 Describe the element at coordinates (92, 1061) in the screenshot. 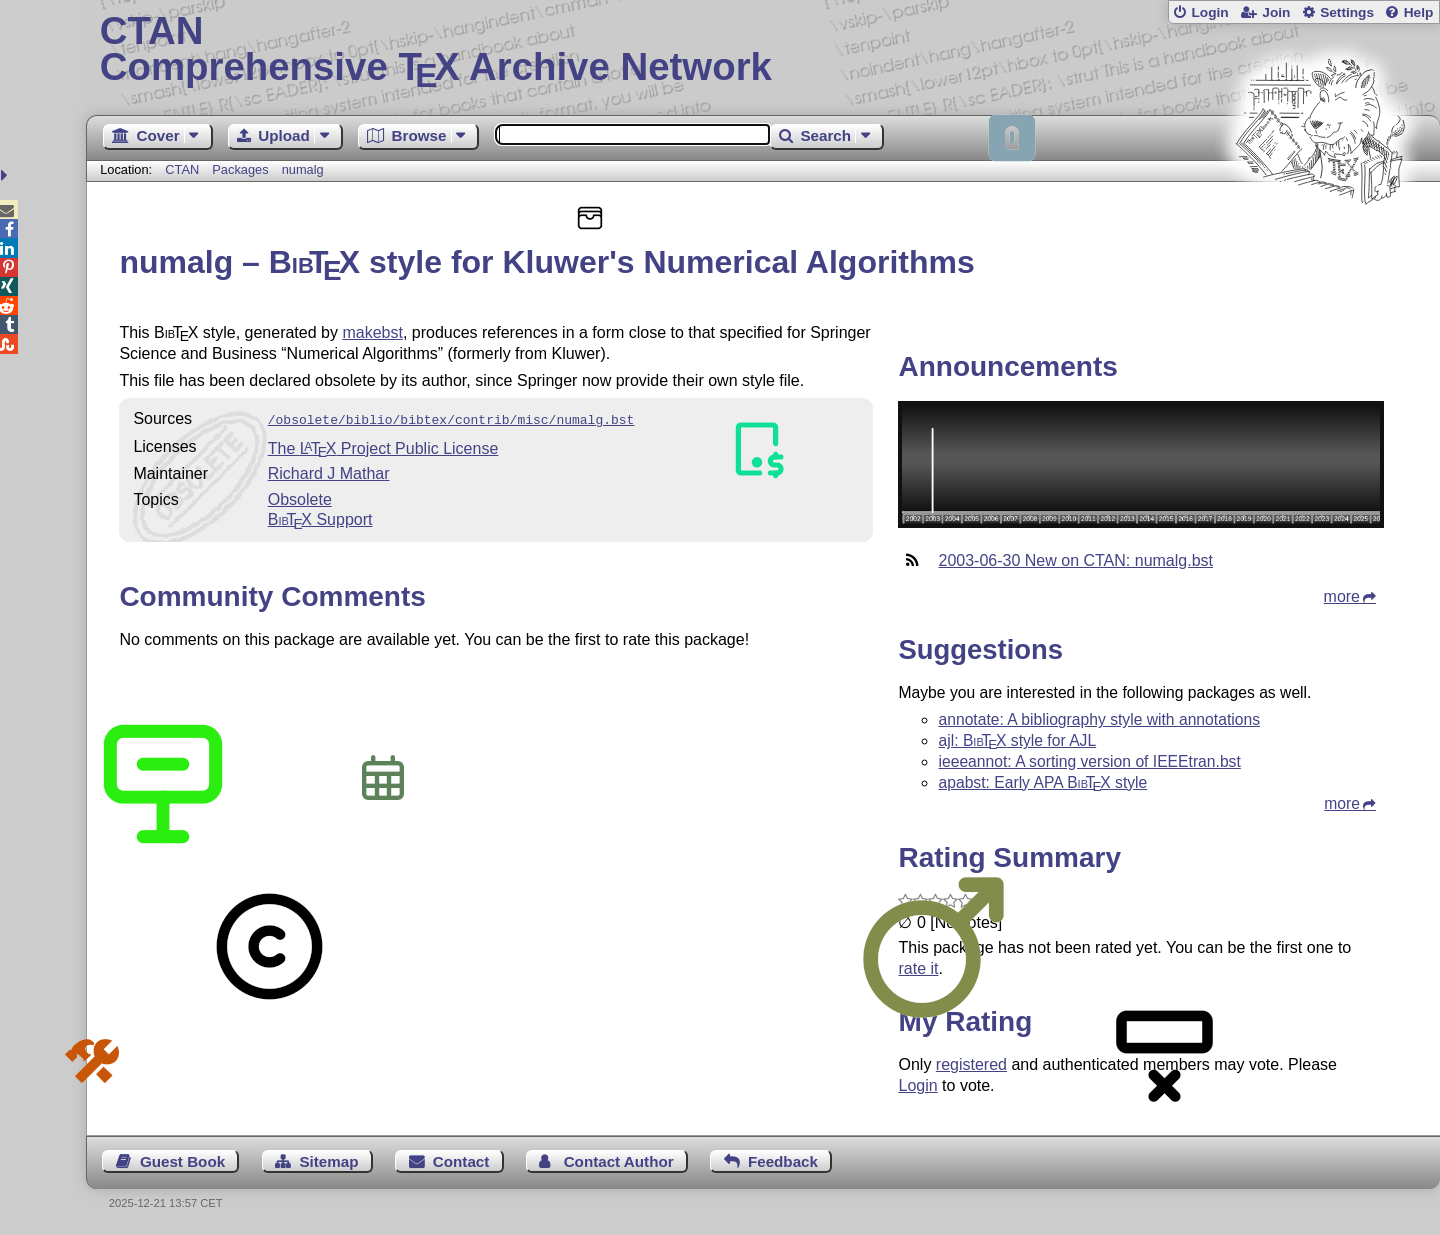

I see `access settings or configuration options` at that location.